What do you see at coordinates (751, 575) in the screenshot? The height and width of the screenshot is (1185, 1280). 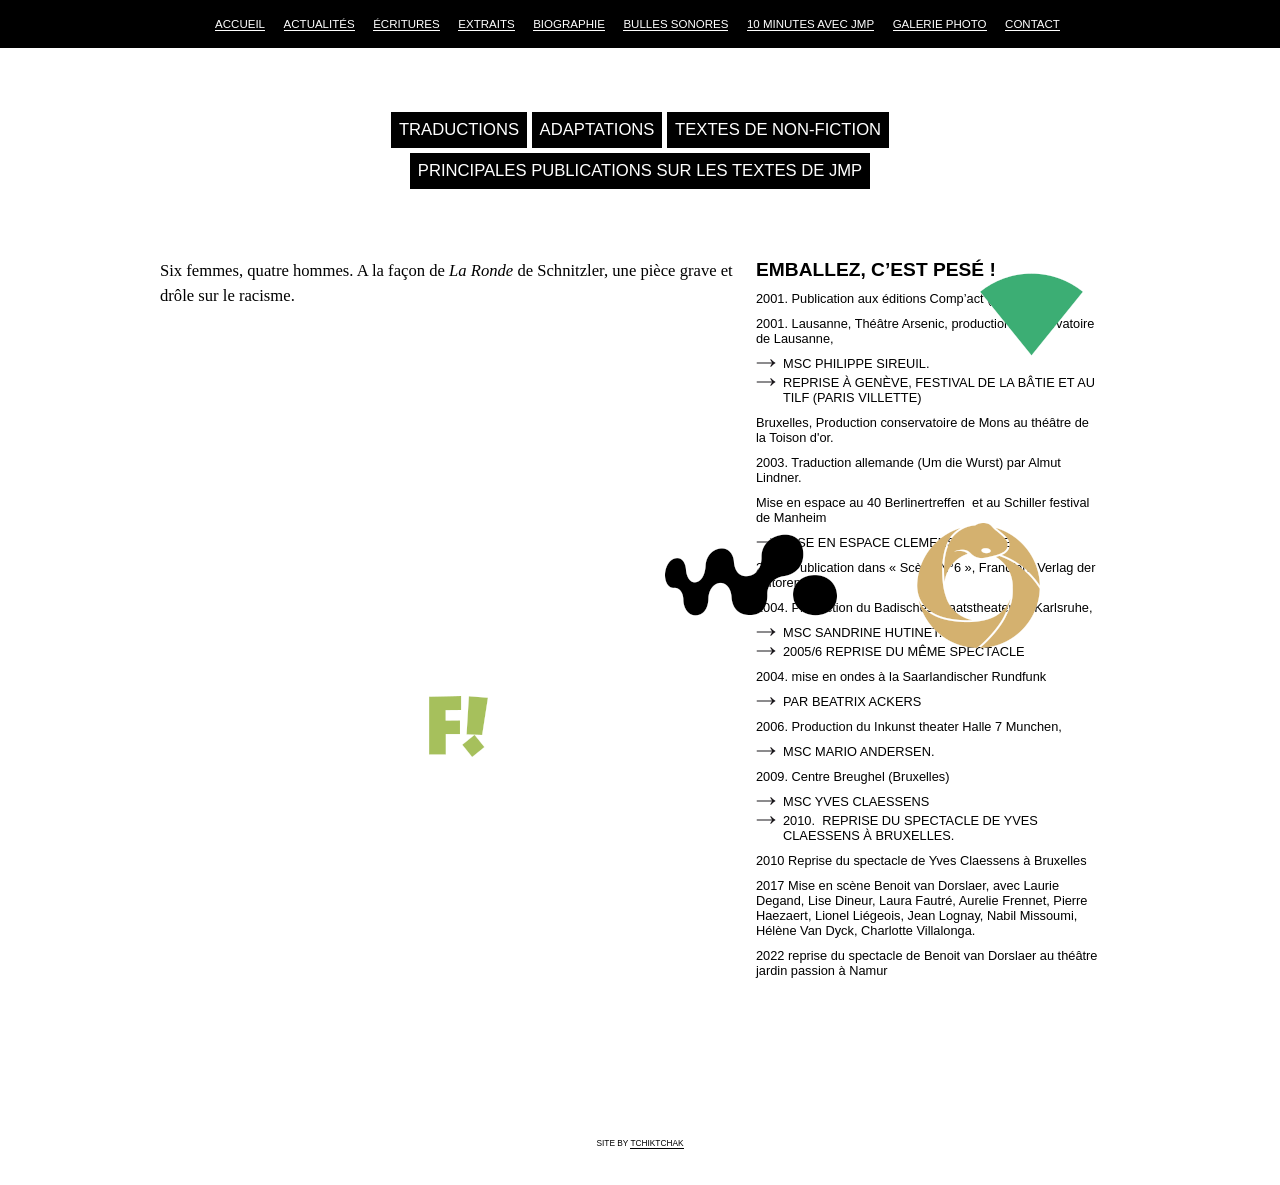 I see `Sony Walkman brand logo` at bounding box center [751, 575].